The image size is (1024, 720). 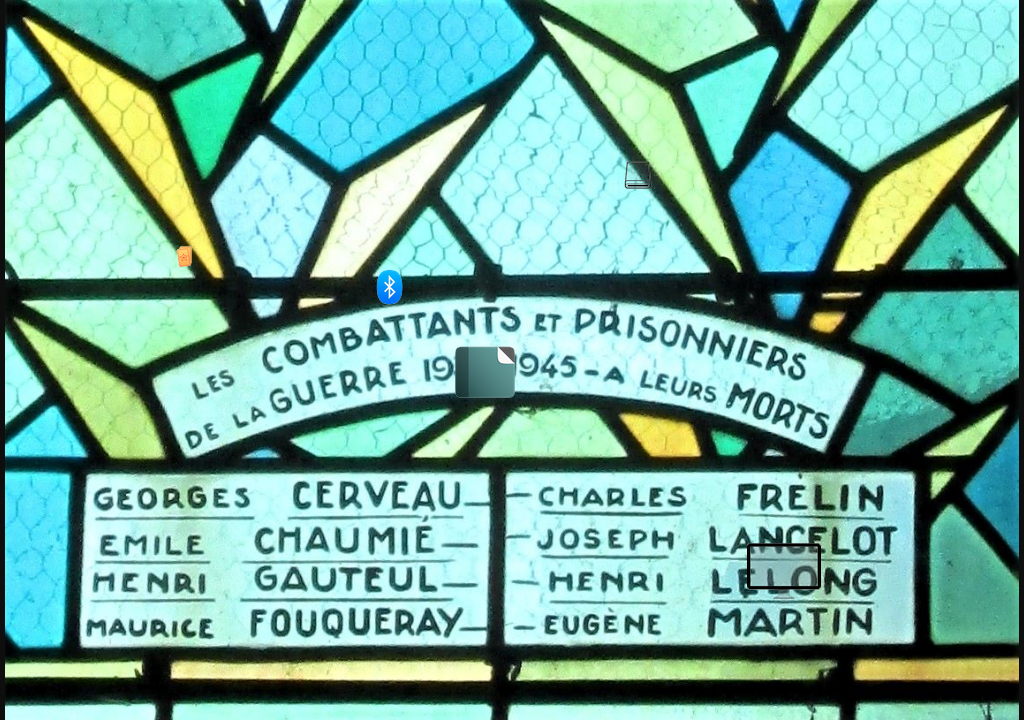 What do you see at coordinates (784, 571) in the screenshot?
I see `access display or monitor settings` at bounding box center [784, 571].